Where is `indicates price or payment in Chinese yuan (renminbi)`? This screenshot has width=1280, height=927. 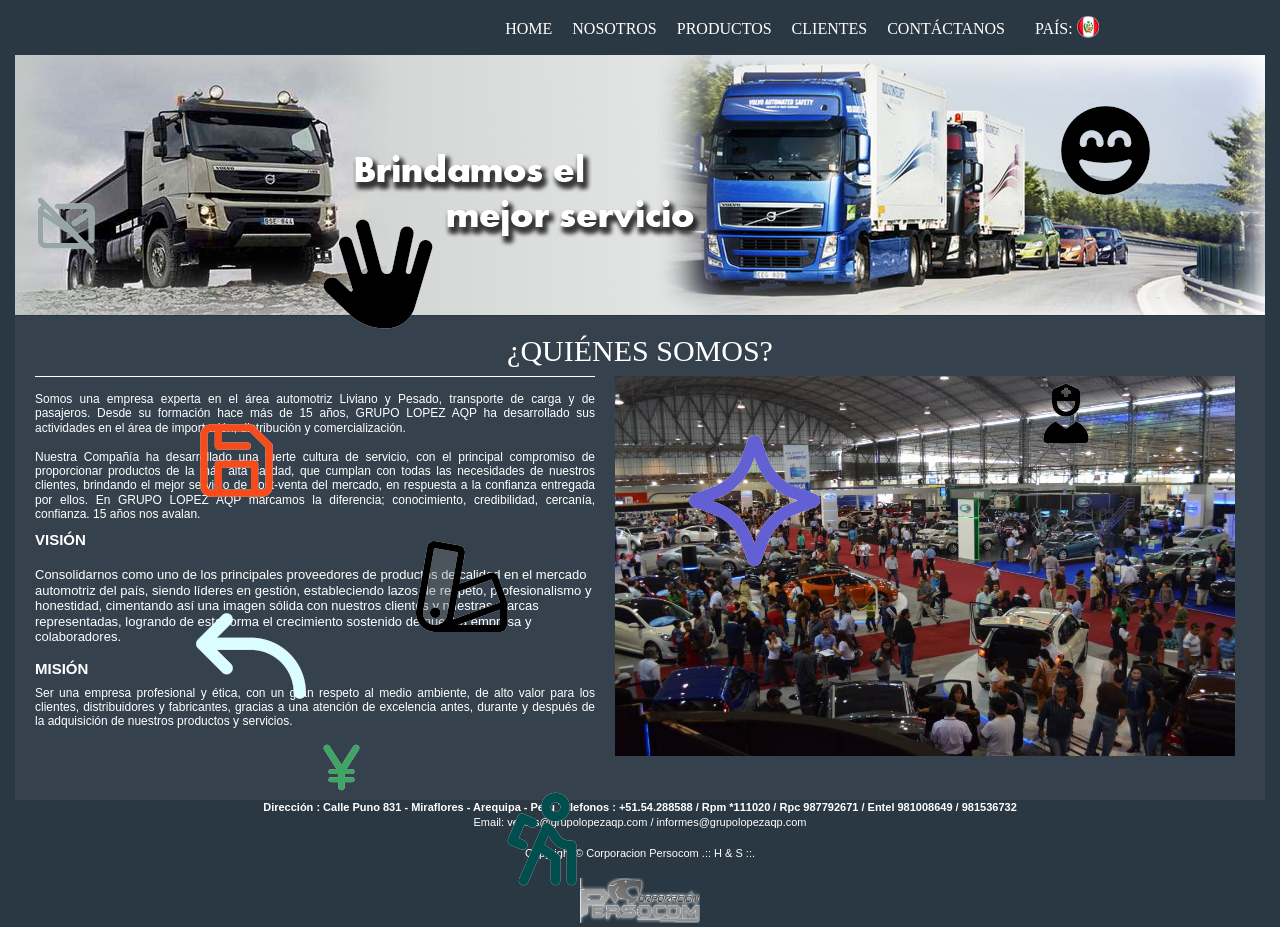
indicates price or payment in Chinese yuan (renminbi) is located at coordinates (341, 767).